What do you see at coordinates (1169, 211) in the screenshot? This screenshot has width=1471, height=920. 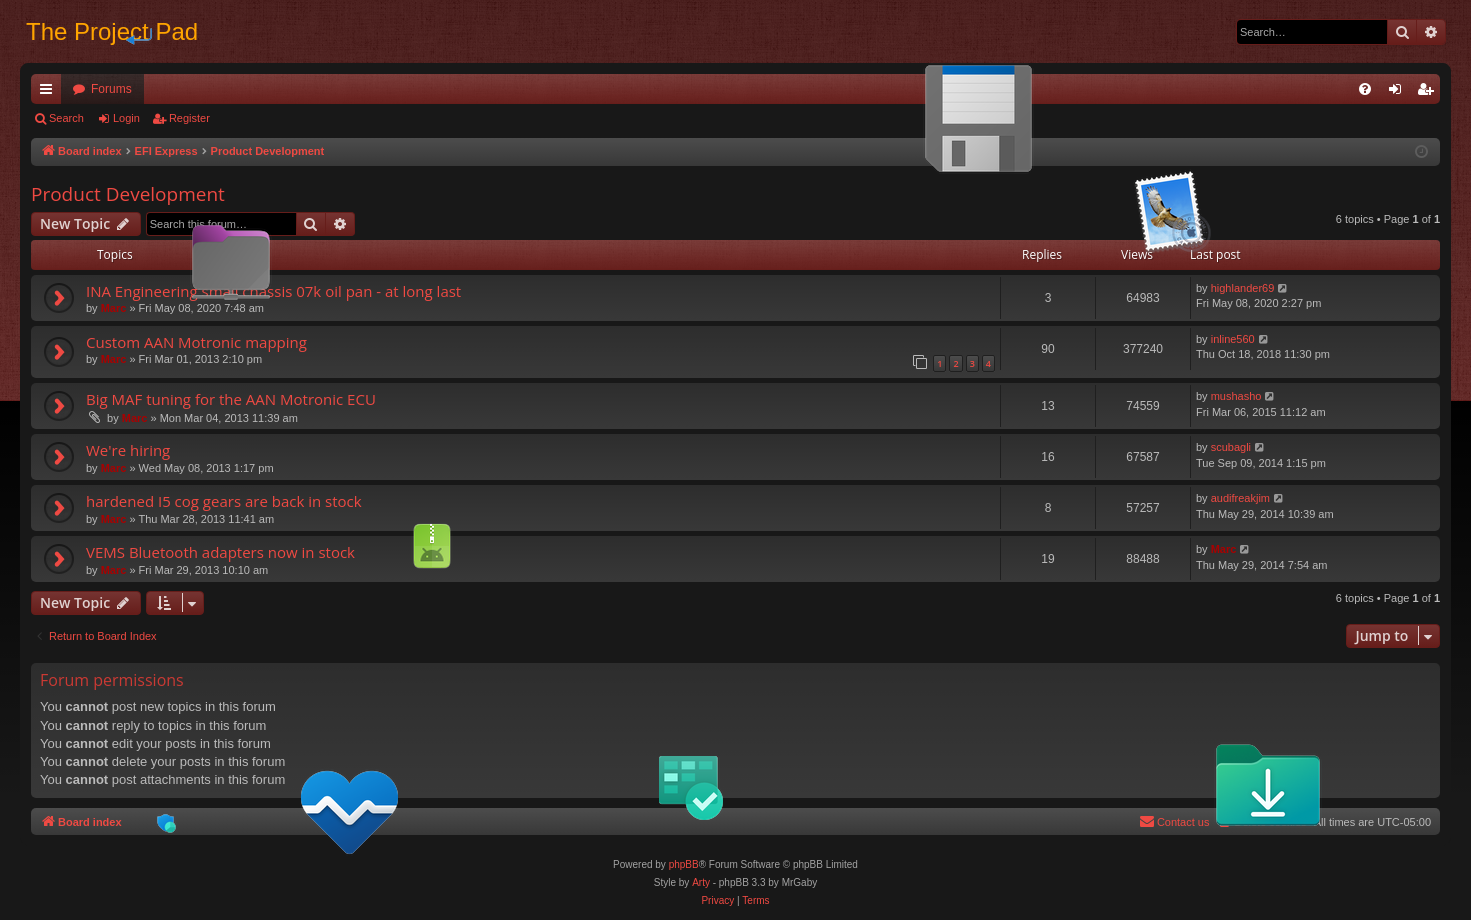 I see `share content via email` at bounding box center [1169, 211].